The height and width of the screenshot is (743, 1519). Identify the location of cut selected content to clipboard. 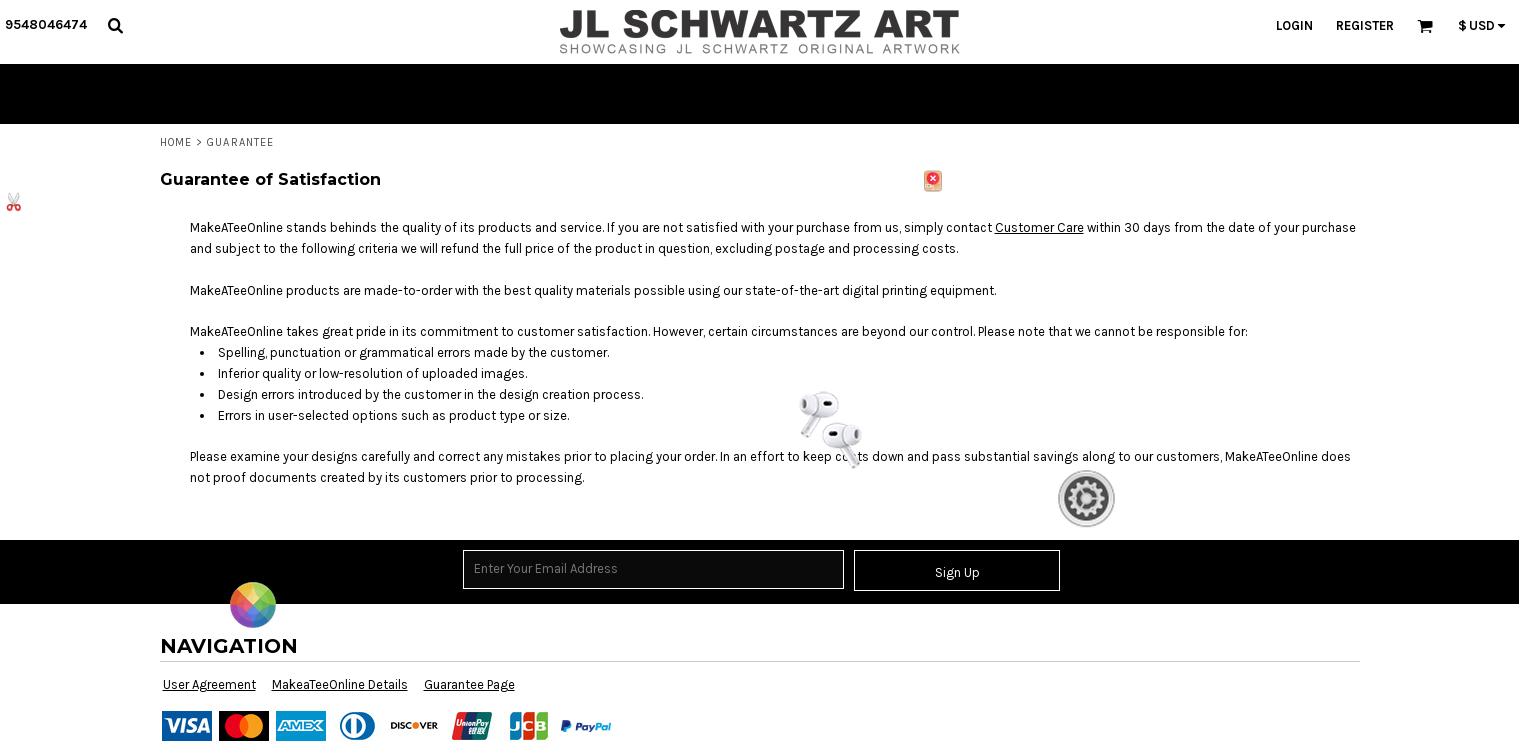
(13, 201).